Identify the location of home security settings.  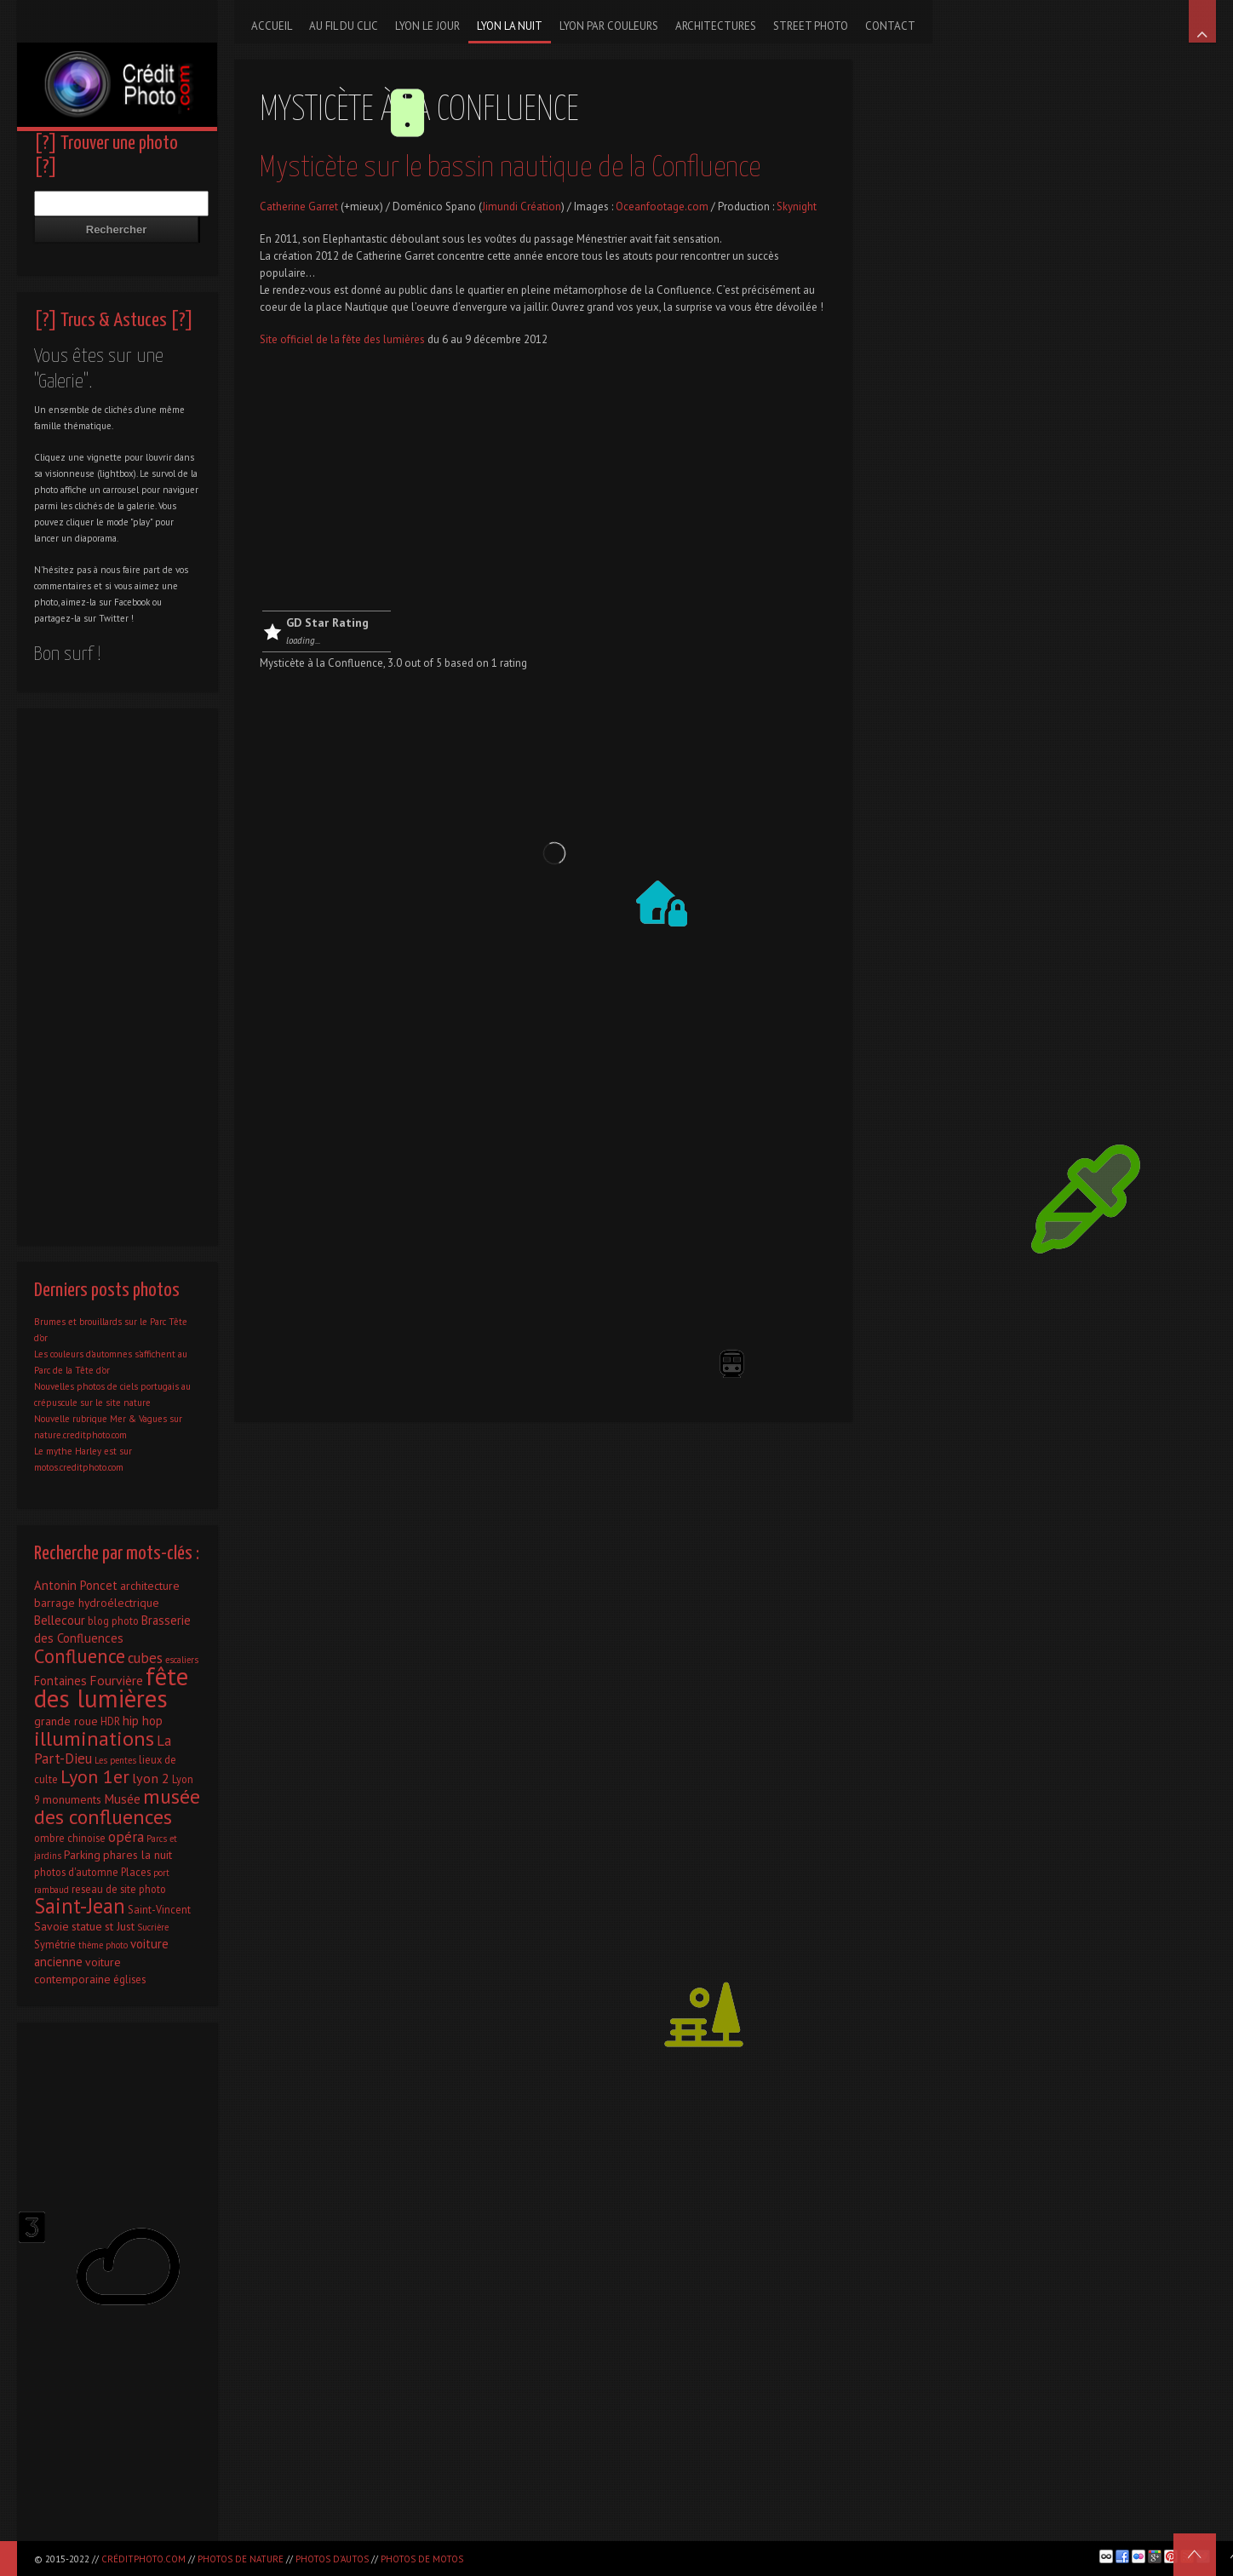
(660, 902).